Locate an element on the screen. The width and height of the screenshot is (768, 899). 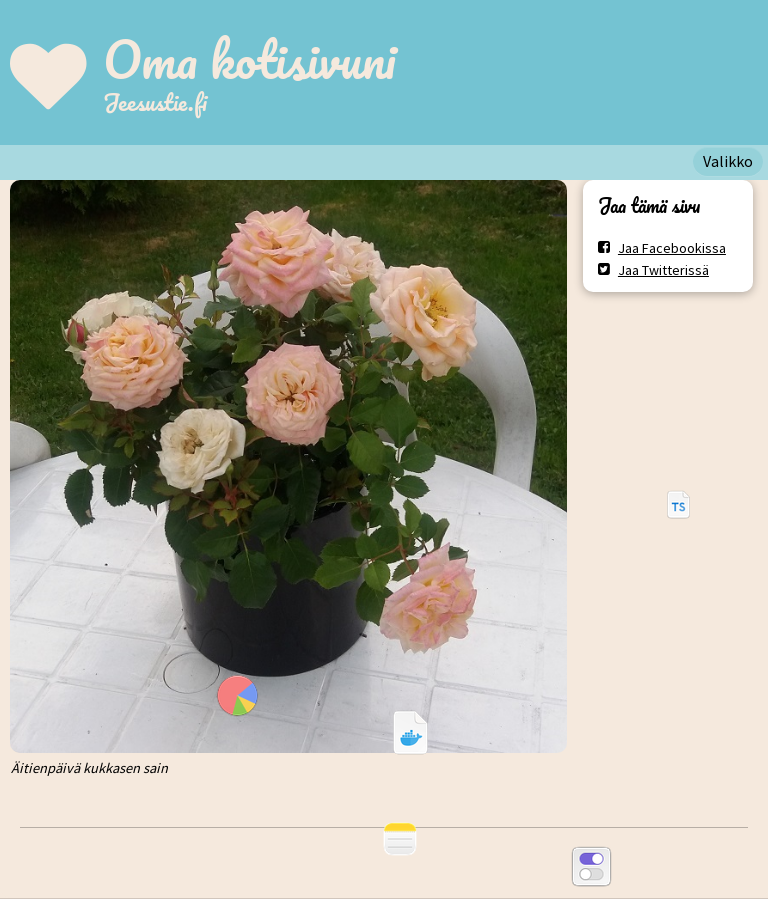
open disk usage analyzer app is located at coordinates (237, 695).